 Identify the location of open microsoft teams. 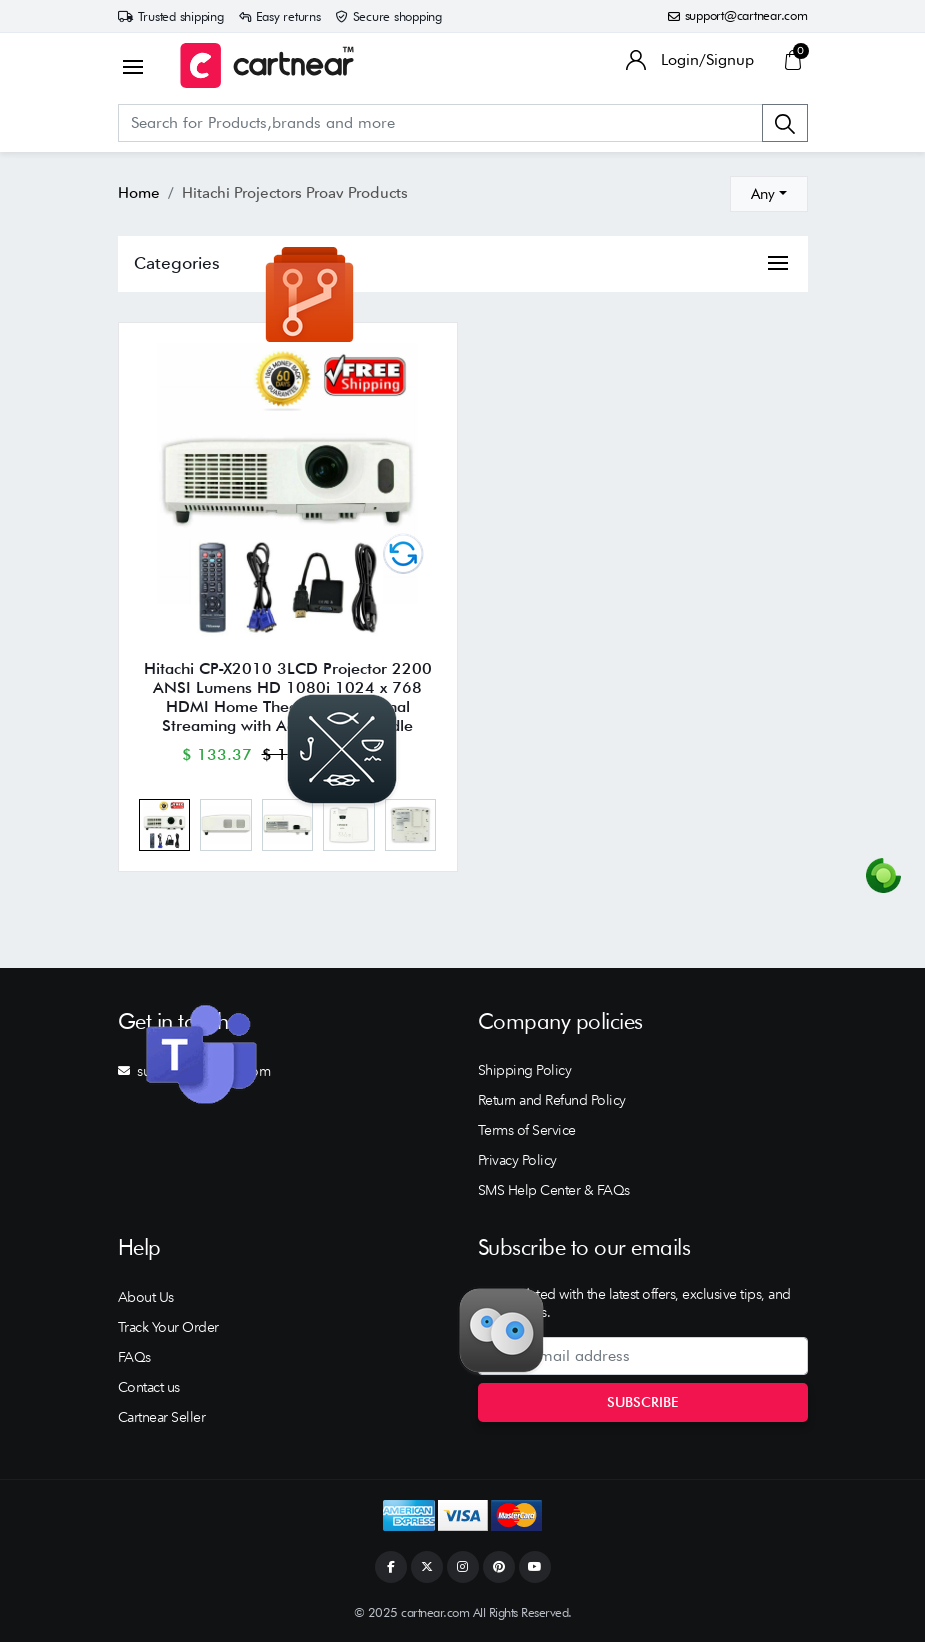
(201, 1055).